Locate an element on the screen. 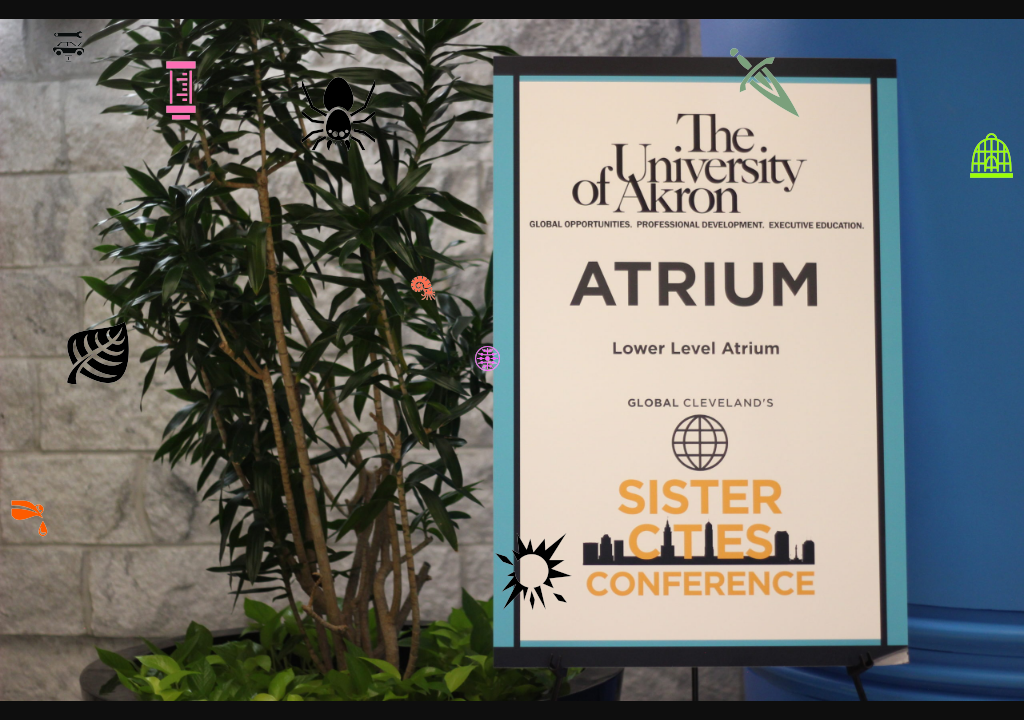  bird cage item or decoration in a game inventory is located at coordinates (991, 155).